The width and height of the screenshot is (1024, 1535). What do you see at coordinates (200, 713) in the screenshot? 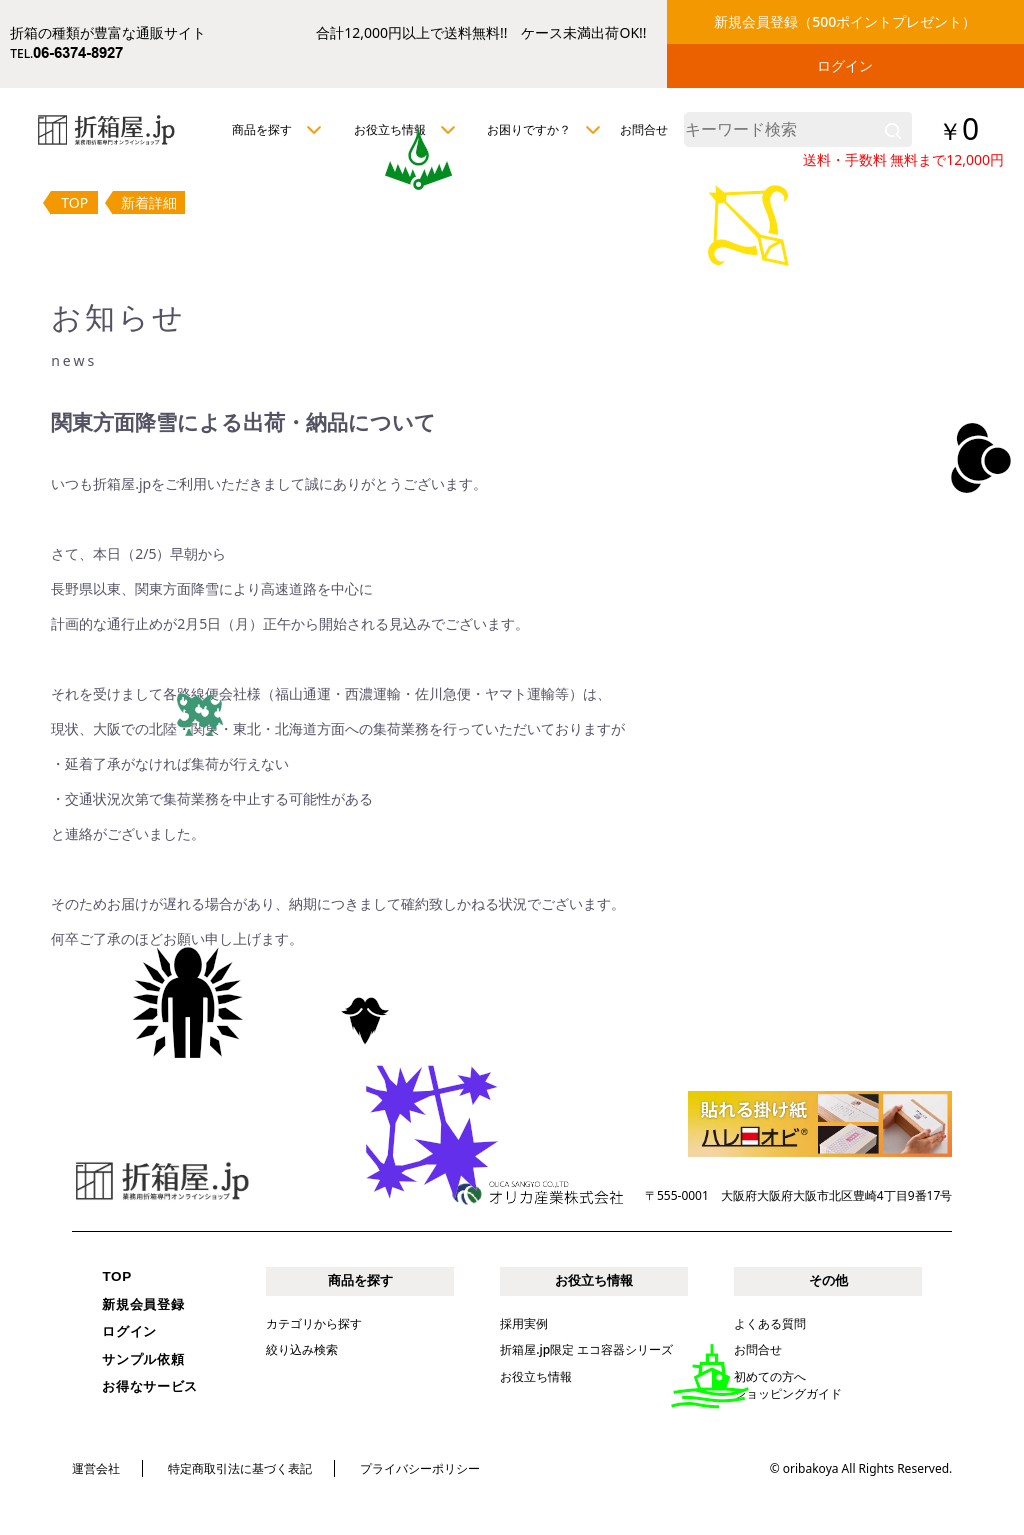
I see `collect or harvest berries` at bounding box center [200, 713].